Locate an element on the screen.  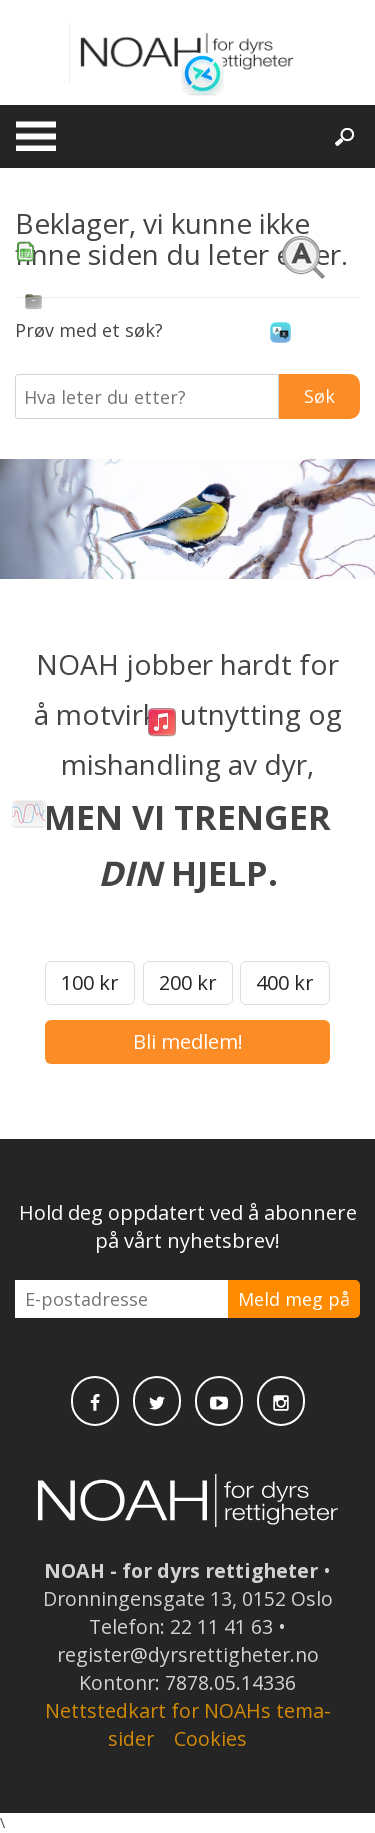
open the translate app is located at coordinates (280, 332).